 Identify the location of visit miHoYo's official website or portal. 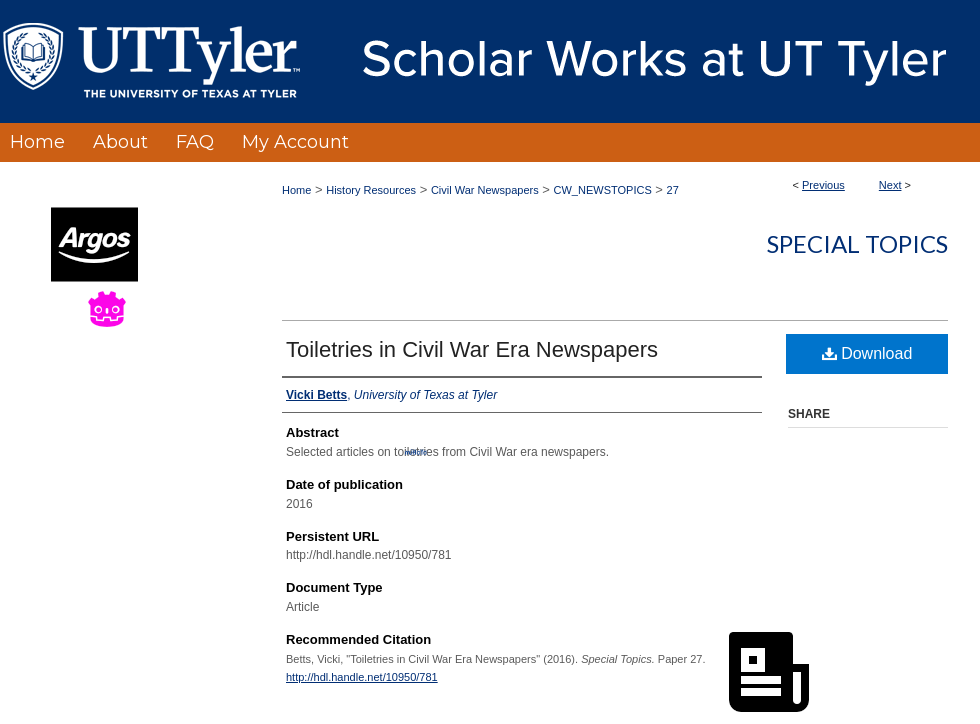
(416, 452).